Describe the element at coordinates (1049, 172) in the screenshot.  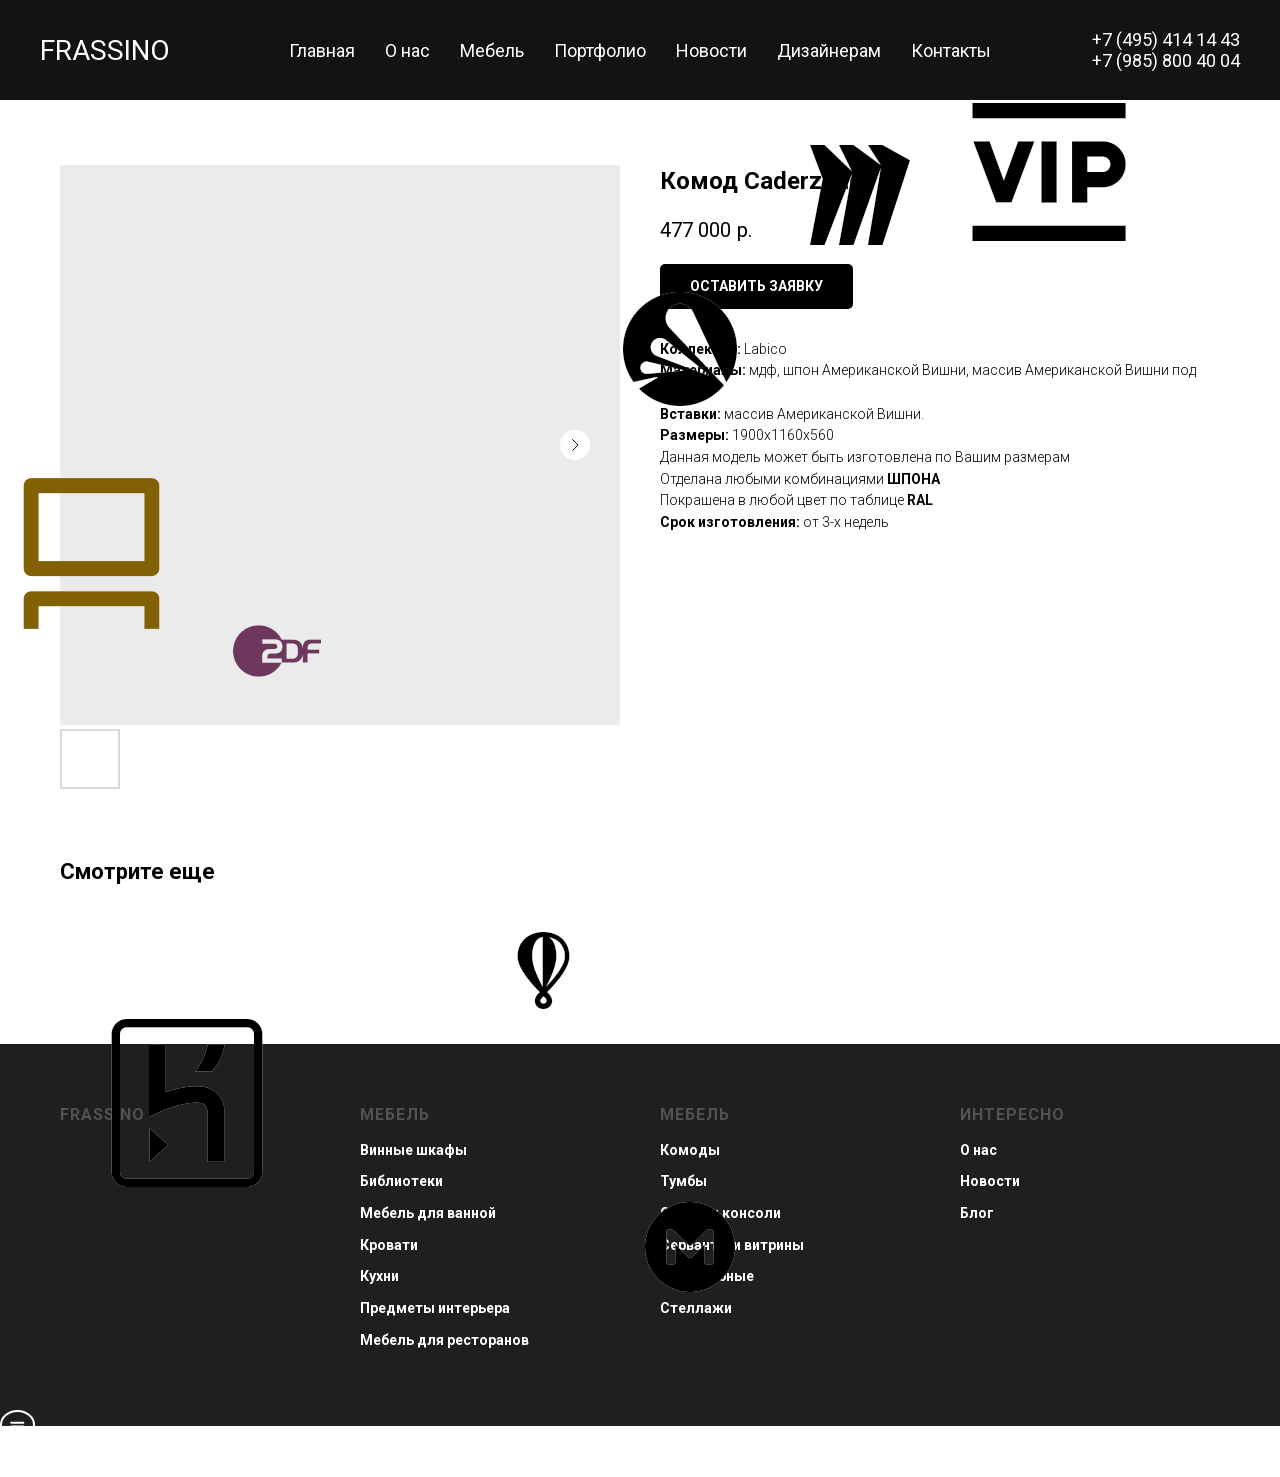
I see `indicates VIP or premium membership status` at that location.